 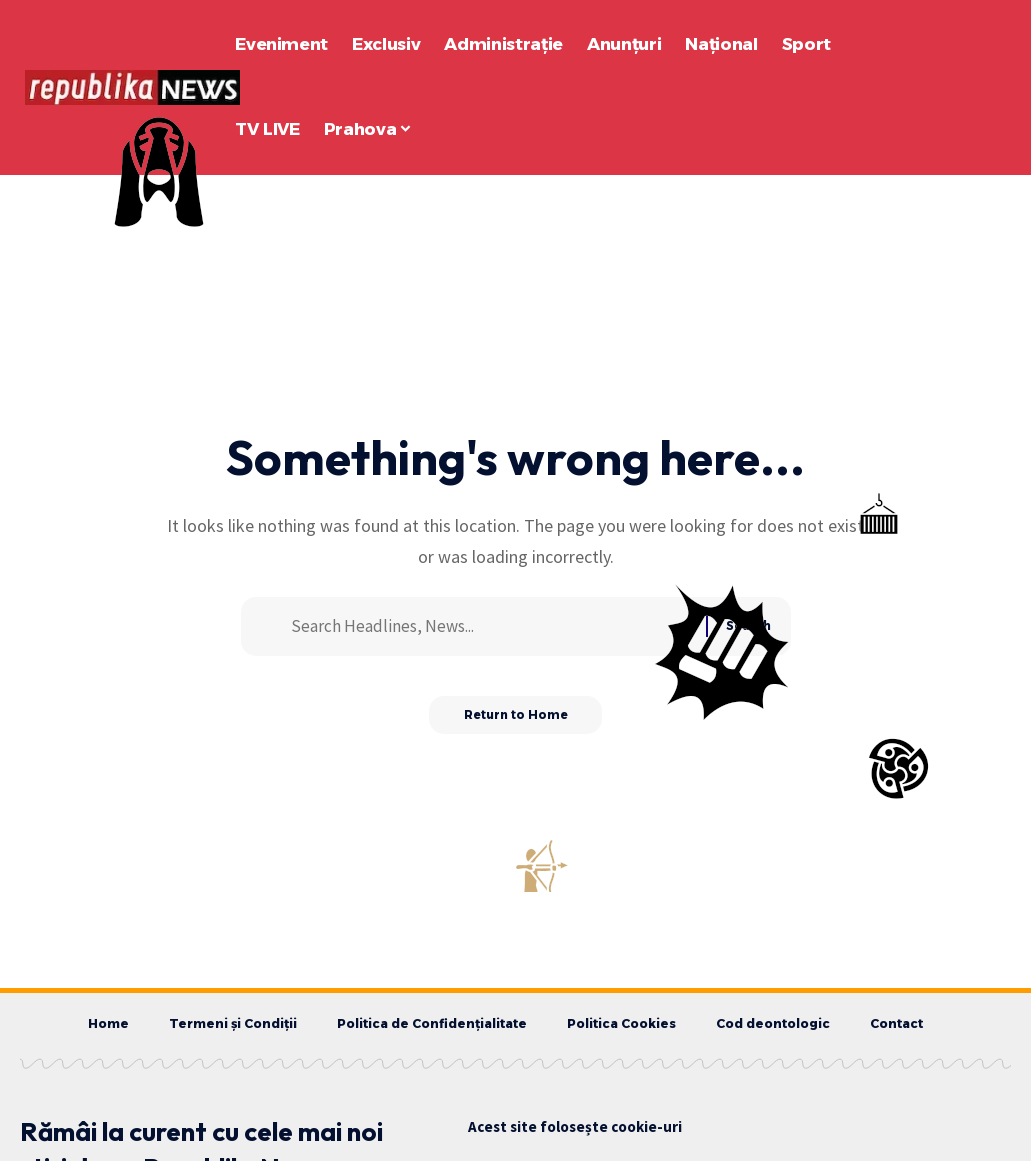 What do you see at coordinates (722, 650) in the screenshot?
I see `trigger a punch or melee attack action` at bounding box center [722, 650].